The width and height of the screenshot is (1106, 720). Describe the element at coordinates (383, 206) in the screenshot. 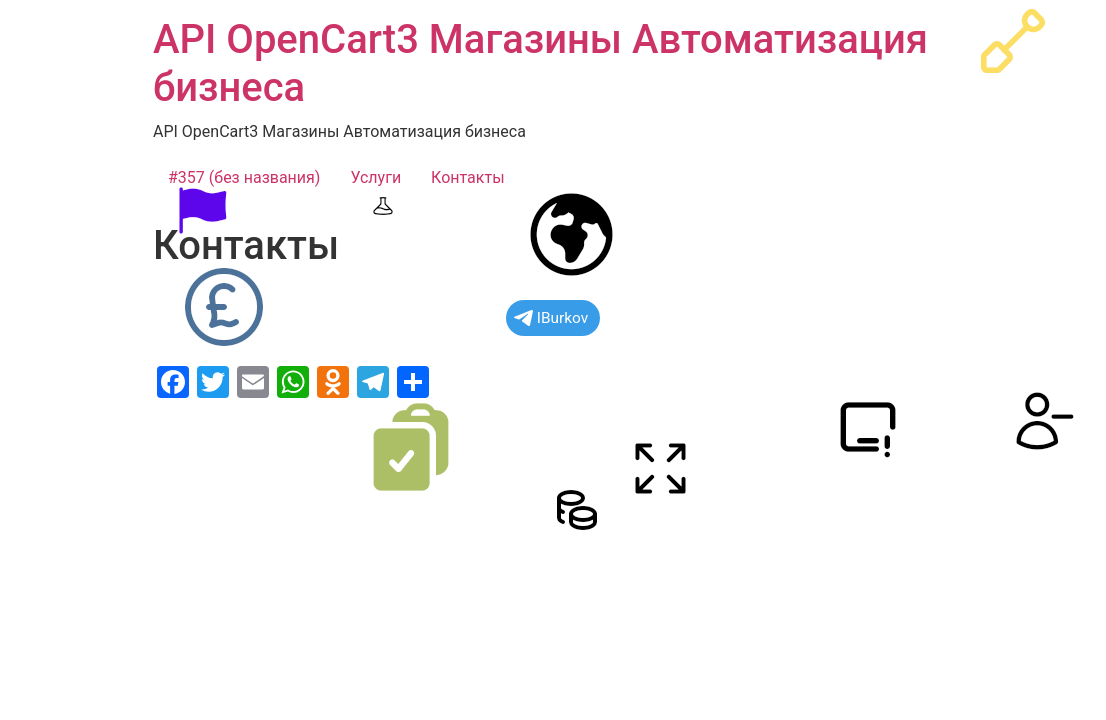

I see `access experimental or beta features` at that location.